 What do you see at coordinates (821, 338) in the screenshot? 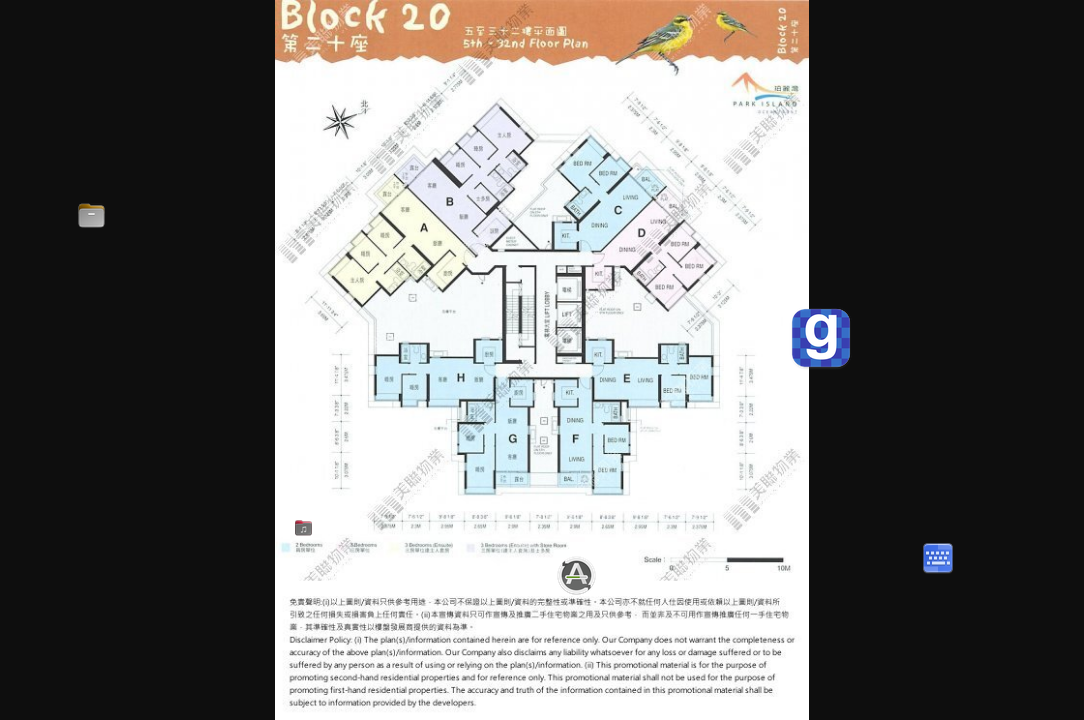
I see `launch garry's mod game` at bounding box center [821, 338].